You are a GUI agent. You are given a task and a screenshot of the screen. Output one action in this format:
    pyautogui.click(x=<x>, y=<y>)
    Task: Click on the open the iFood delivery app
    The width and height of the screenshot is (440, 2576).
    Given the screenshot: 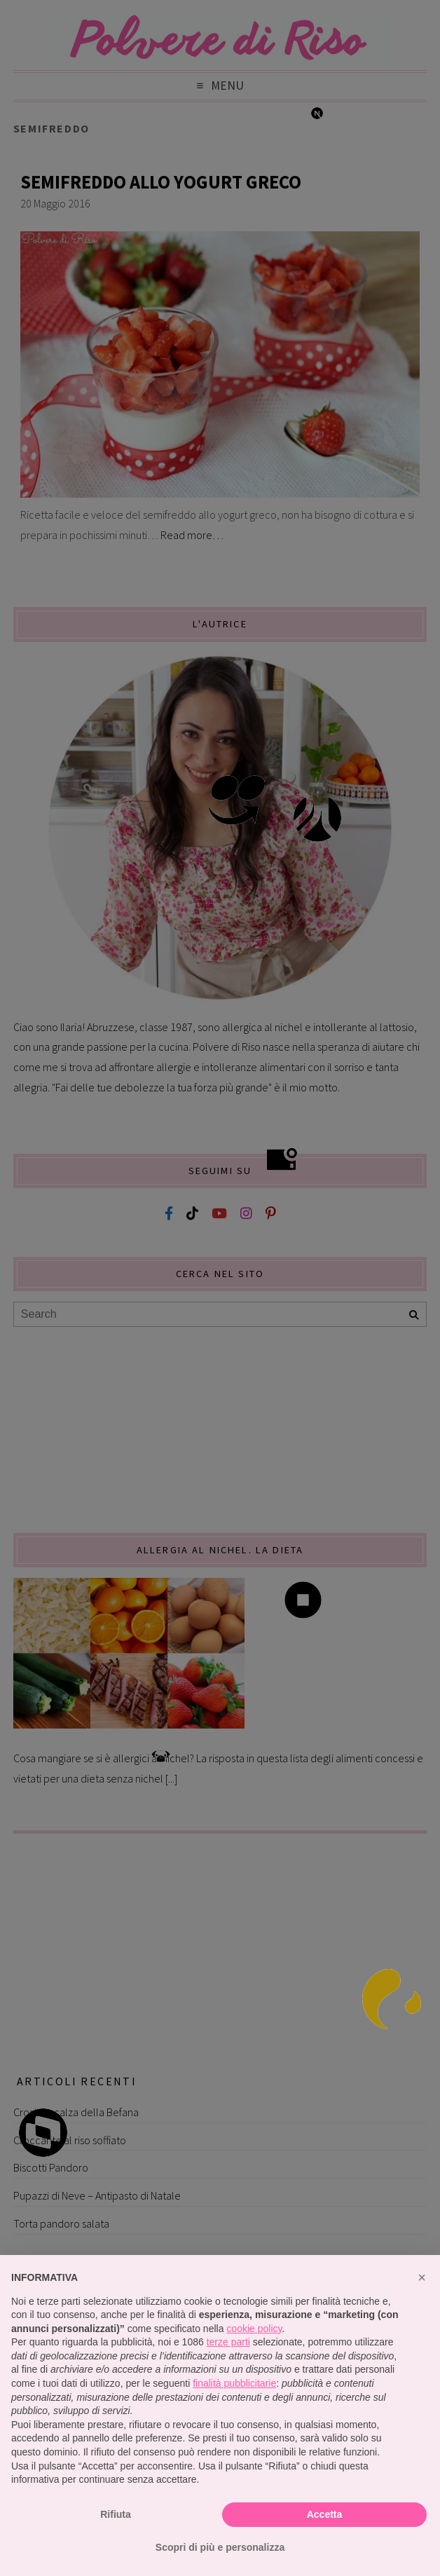 What is the action you would take?
    pyautogui.click(x=236, y=800)
    